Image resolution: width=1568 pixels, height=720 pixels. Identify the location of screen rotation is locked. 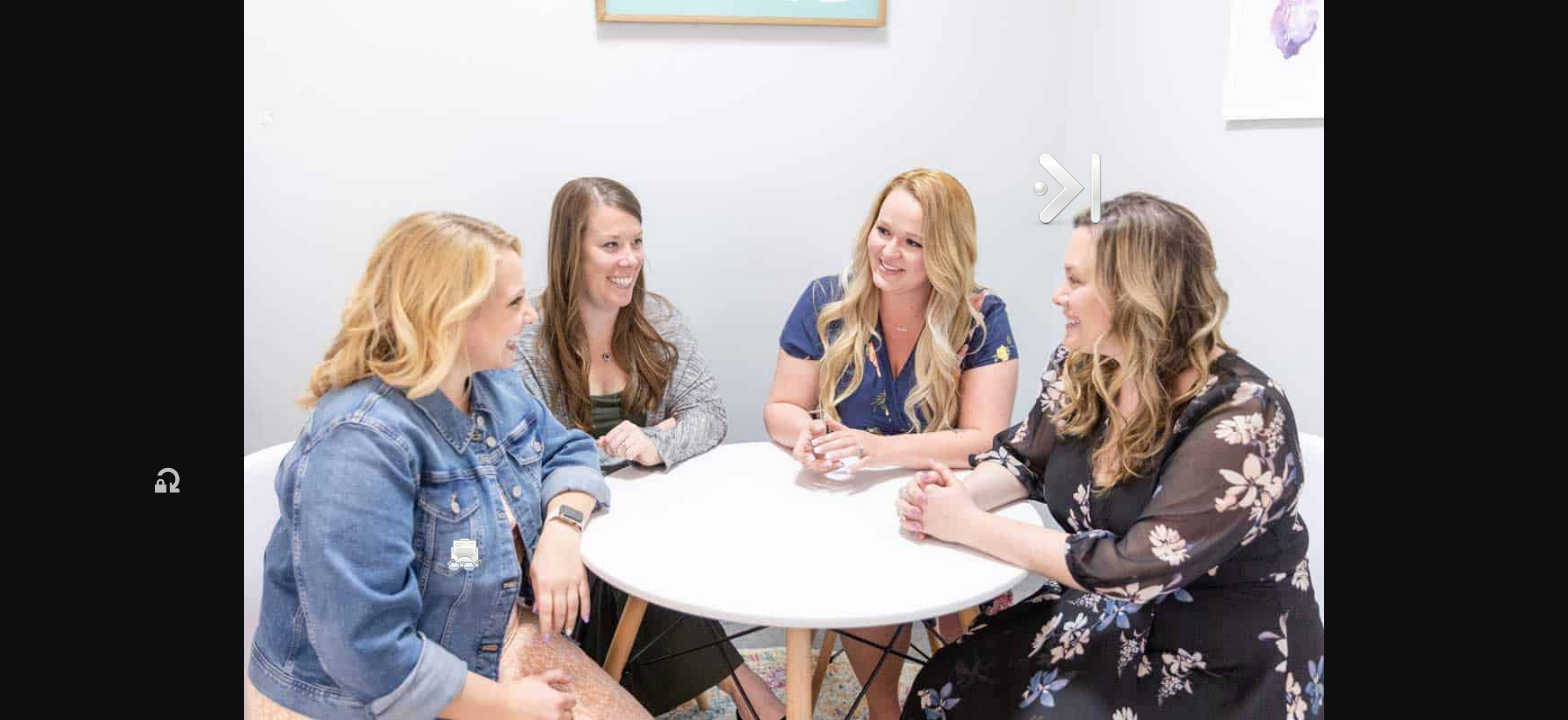
(168, 481).